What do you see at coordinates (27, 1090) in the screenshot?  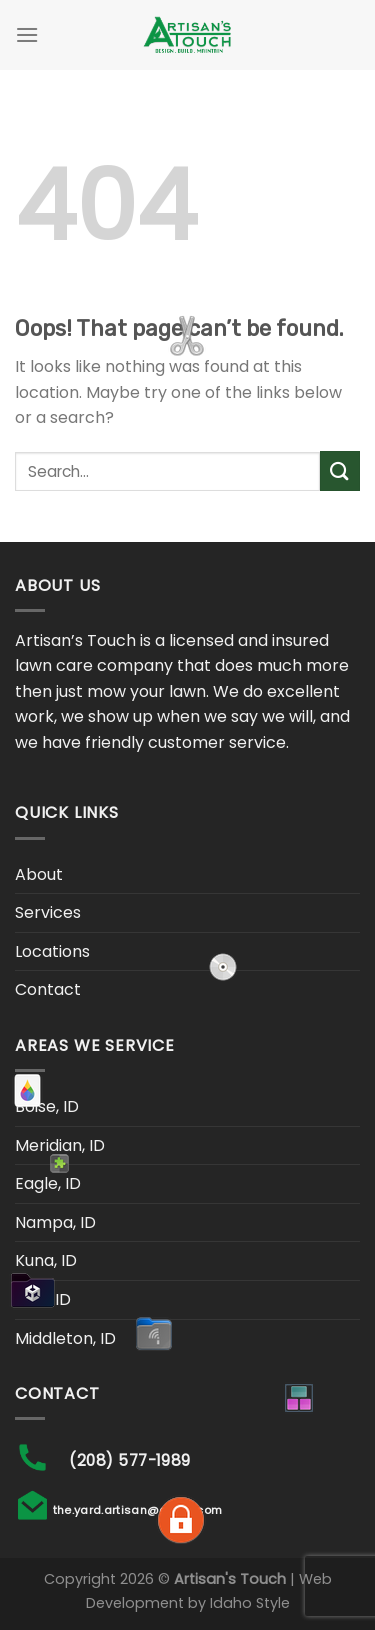 I see `file type indicator for IT87 hardware monitor configuration` at bounding box center [27, 1090].